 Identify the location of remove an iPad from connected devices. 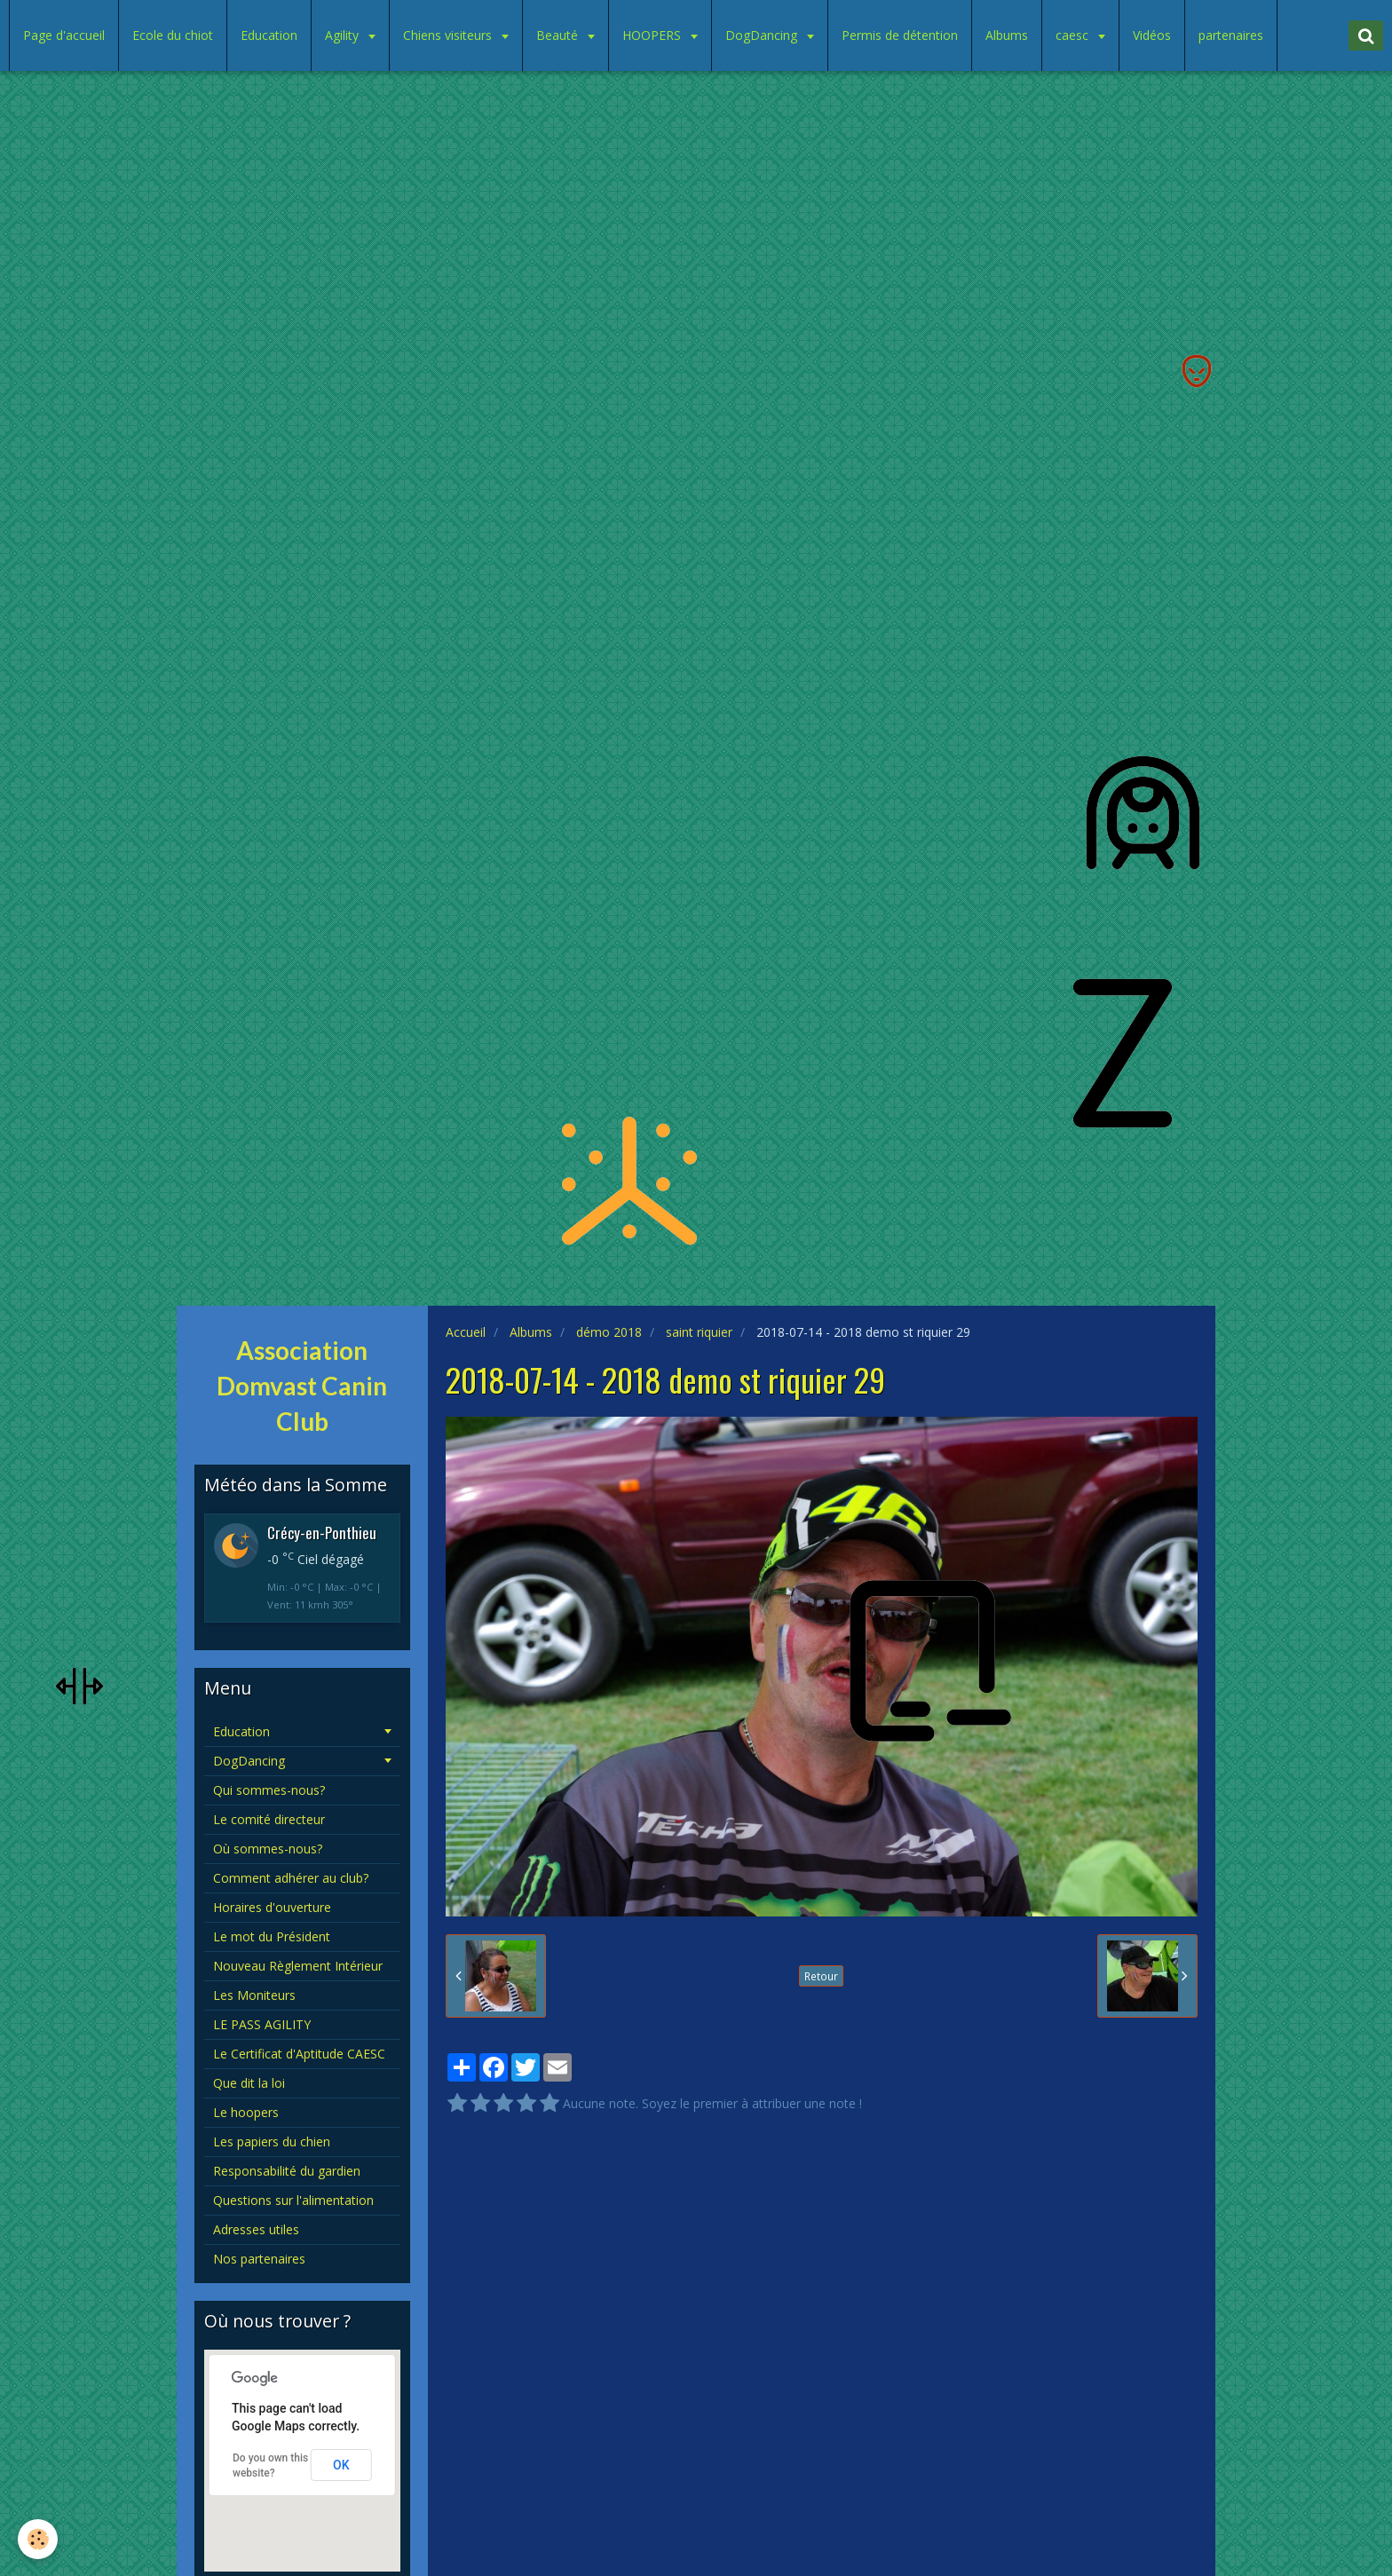
(922, 1661).